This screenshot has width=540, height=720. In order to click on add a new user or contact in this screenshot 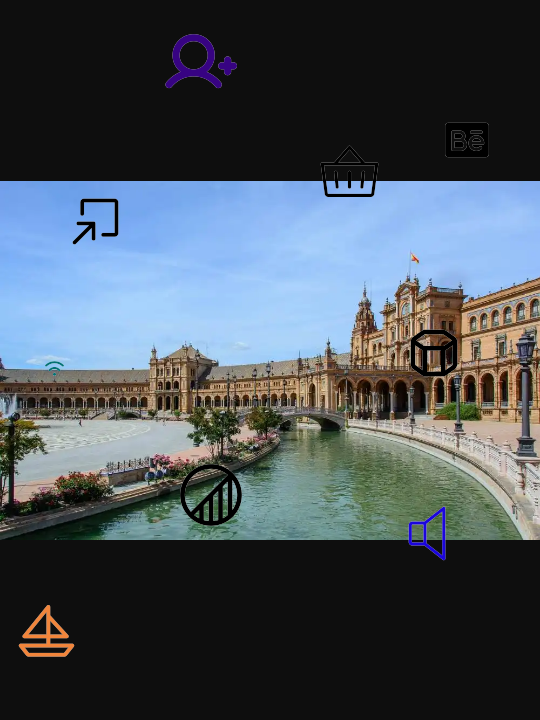, I will do `click(199, 63)`.